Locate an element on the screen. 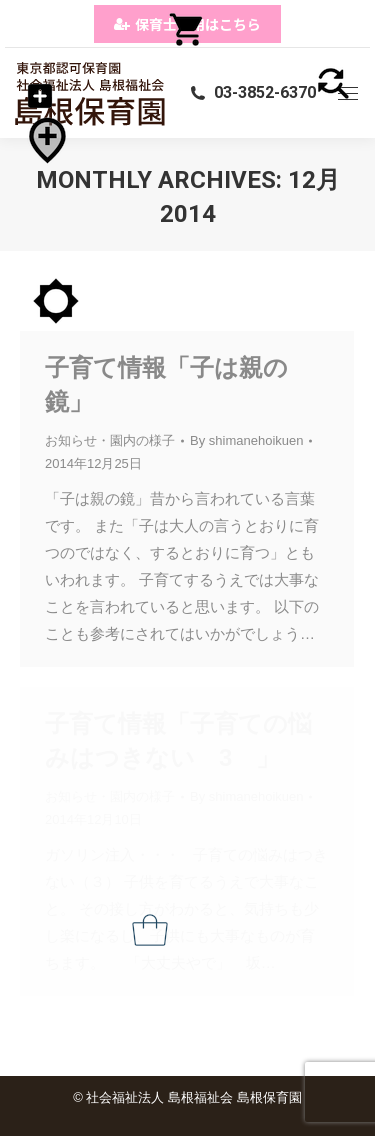 The image size is (375, 1136). view nearby grocery stores is located at coordinates (187, 29).